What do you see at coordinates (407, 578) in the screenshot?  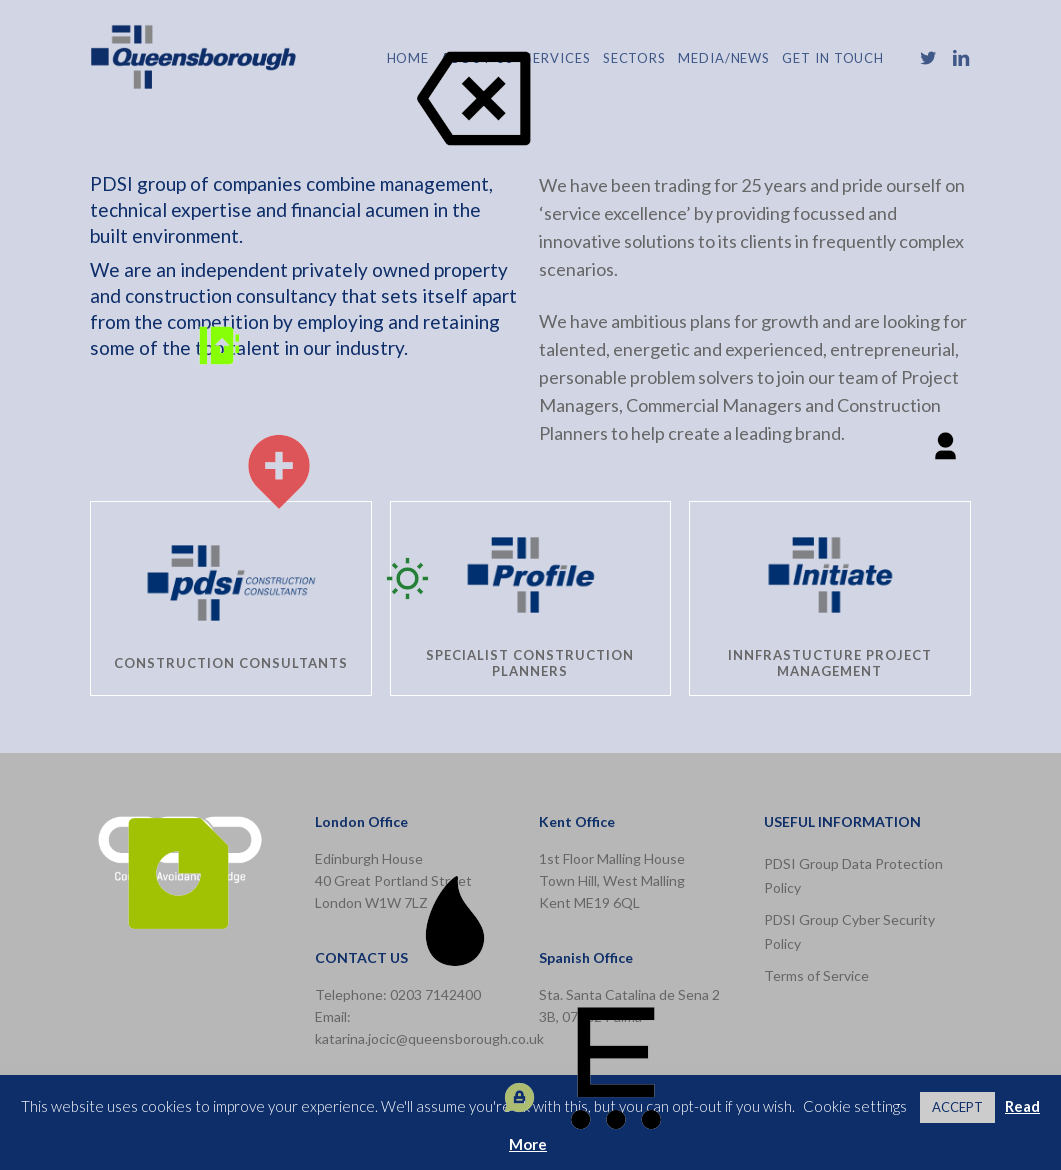 I see `switch to light mode` at bounding box center [407, 578].